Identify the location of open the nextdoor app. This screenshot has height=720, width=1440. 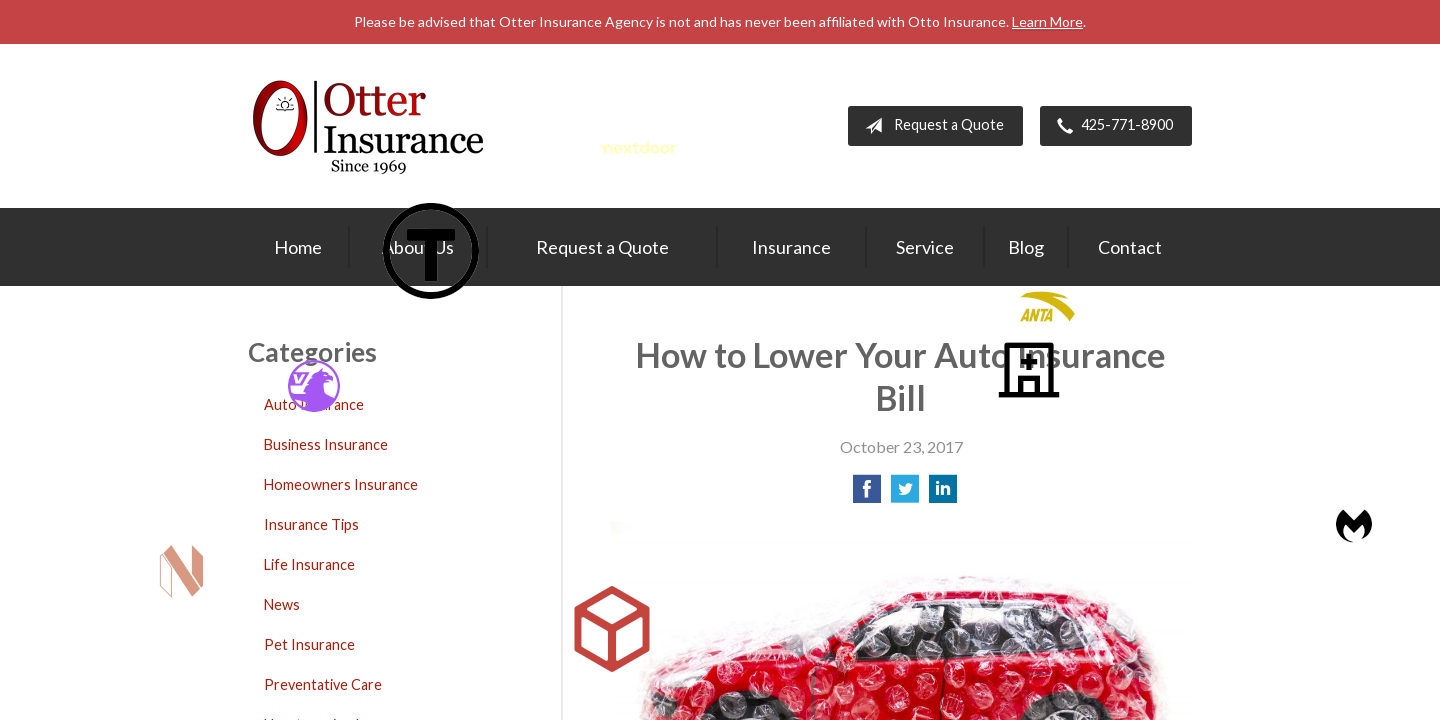
(638, 147).